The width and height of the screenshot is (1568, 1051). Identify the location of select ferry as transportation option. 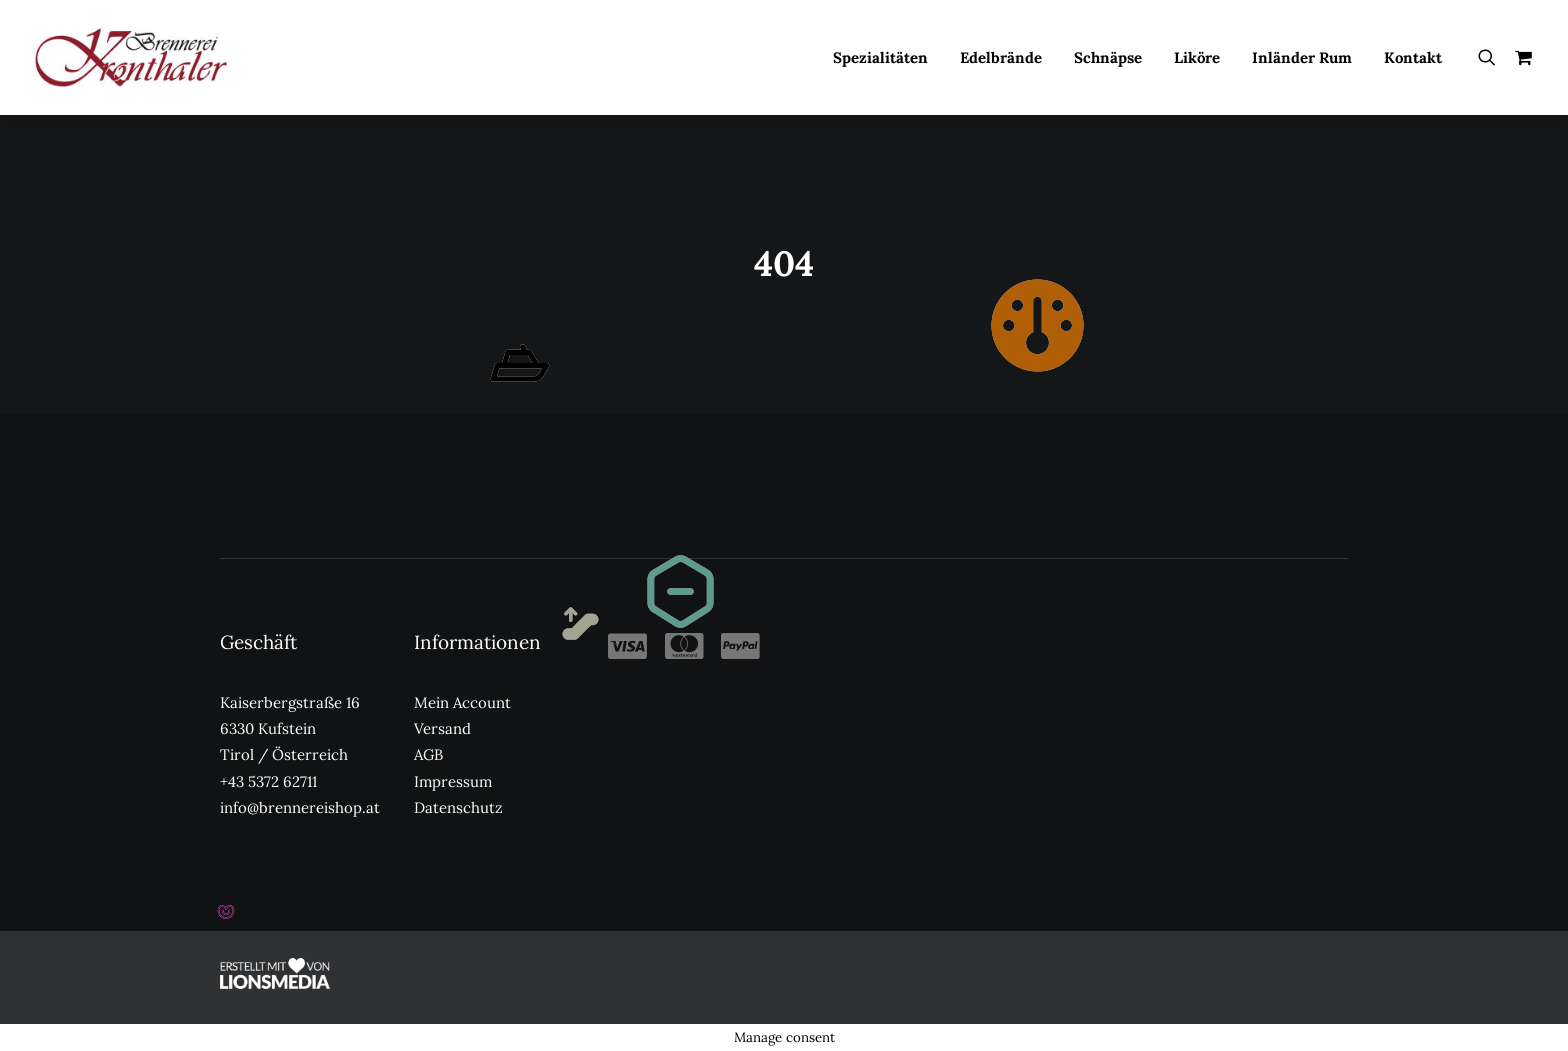
(520, 363).